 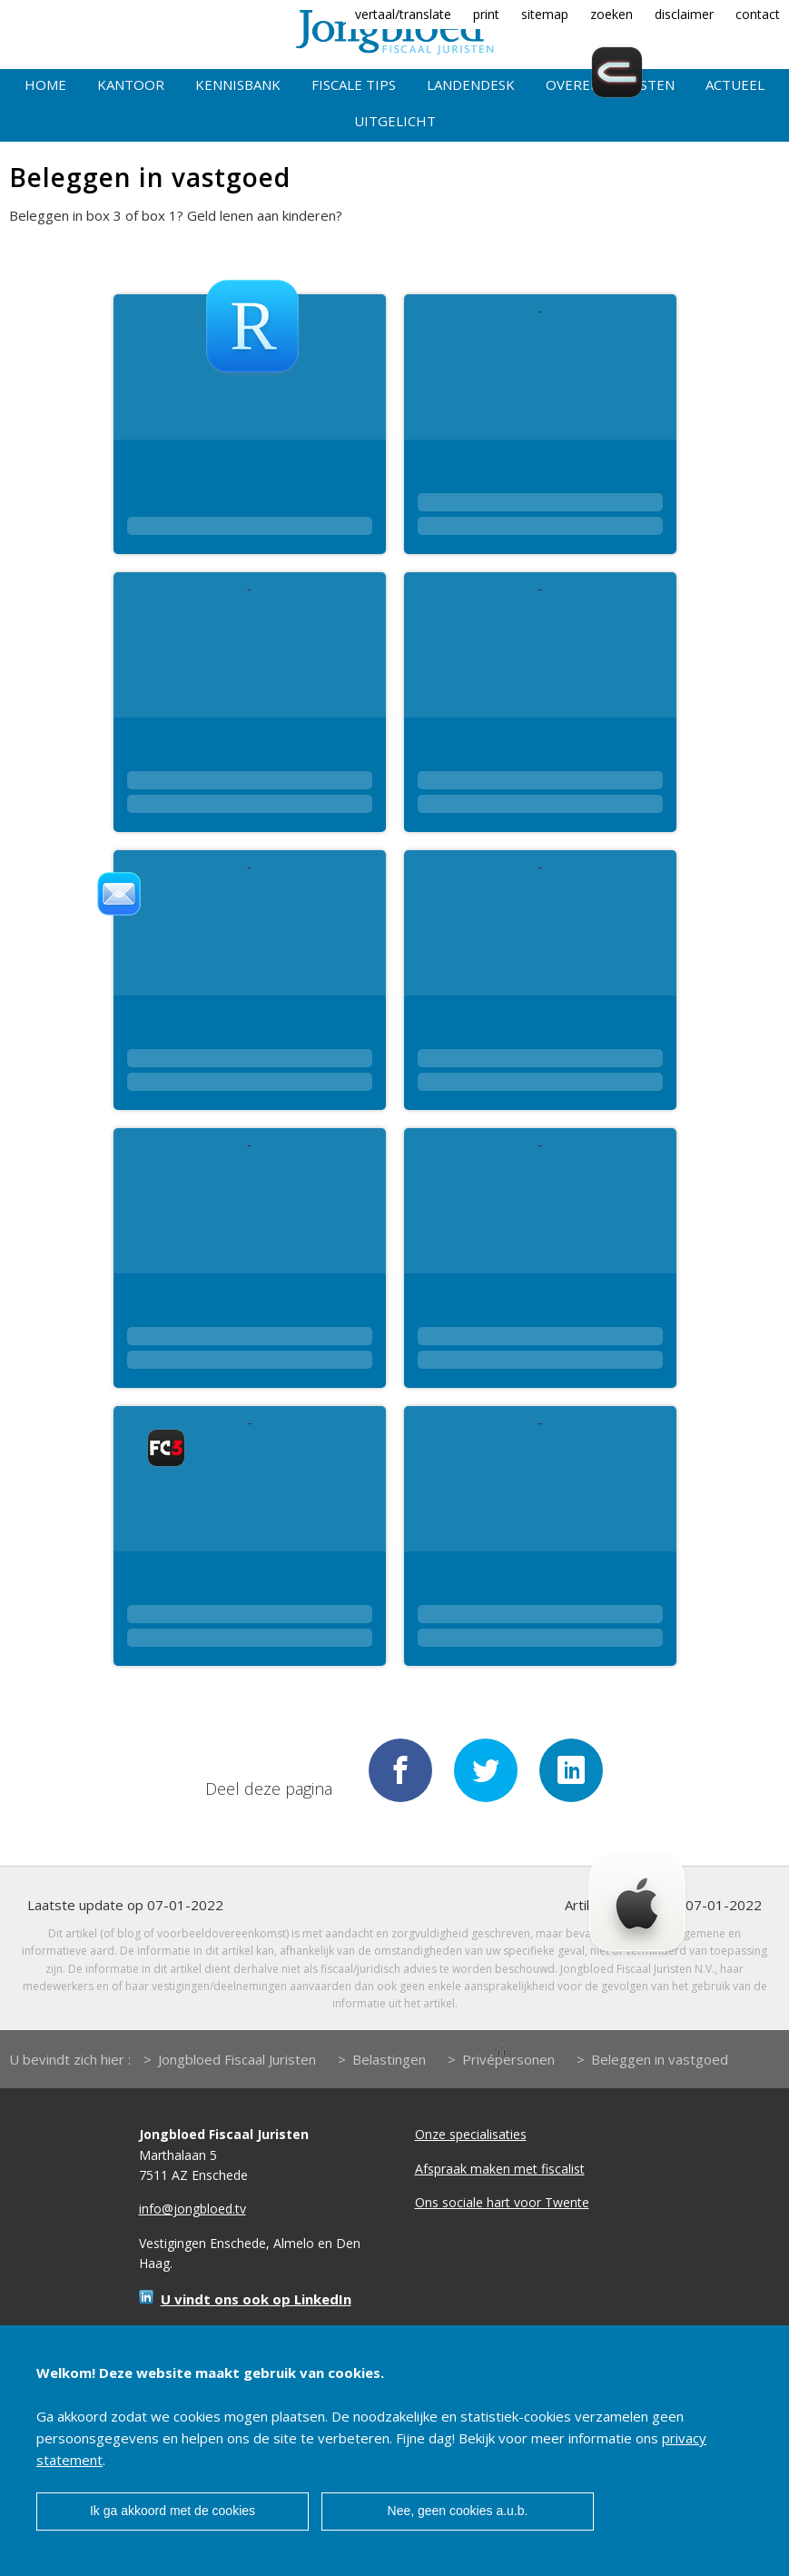 What do you see at coordinates (119, 894) in the screenshot?
I see `open the mail app` at bounding box center [119, 894].